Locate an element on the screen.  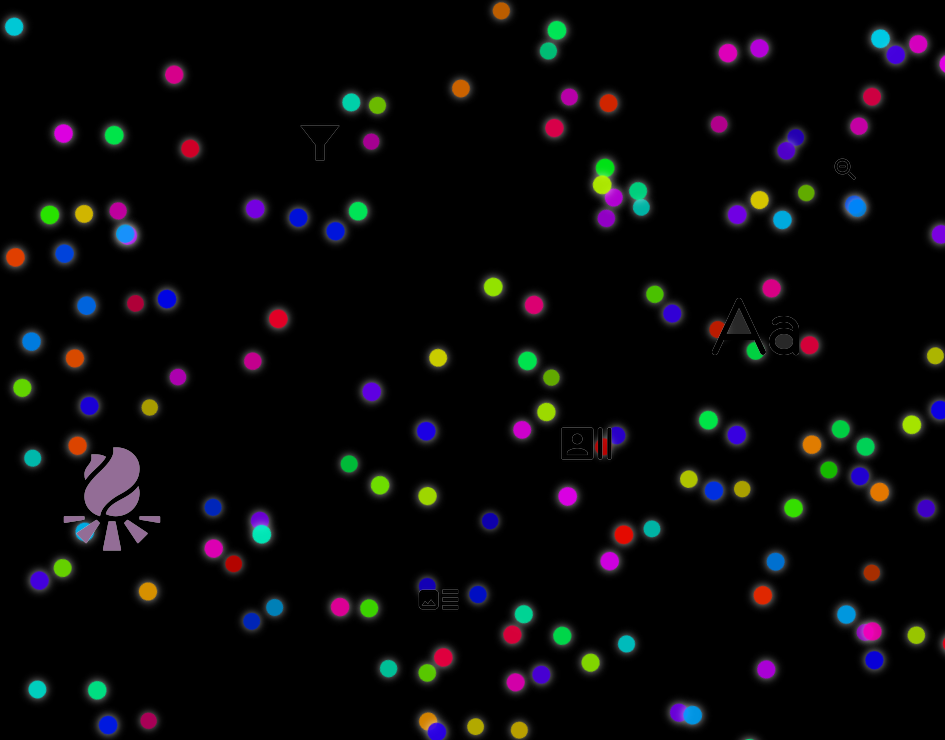
view article or media with thumbnail preview is located at coordinates (438, 599).